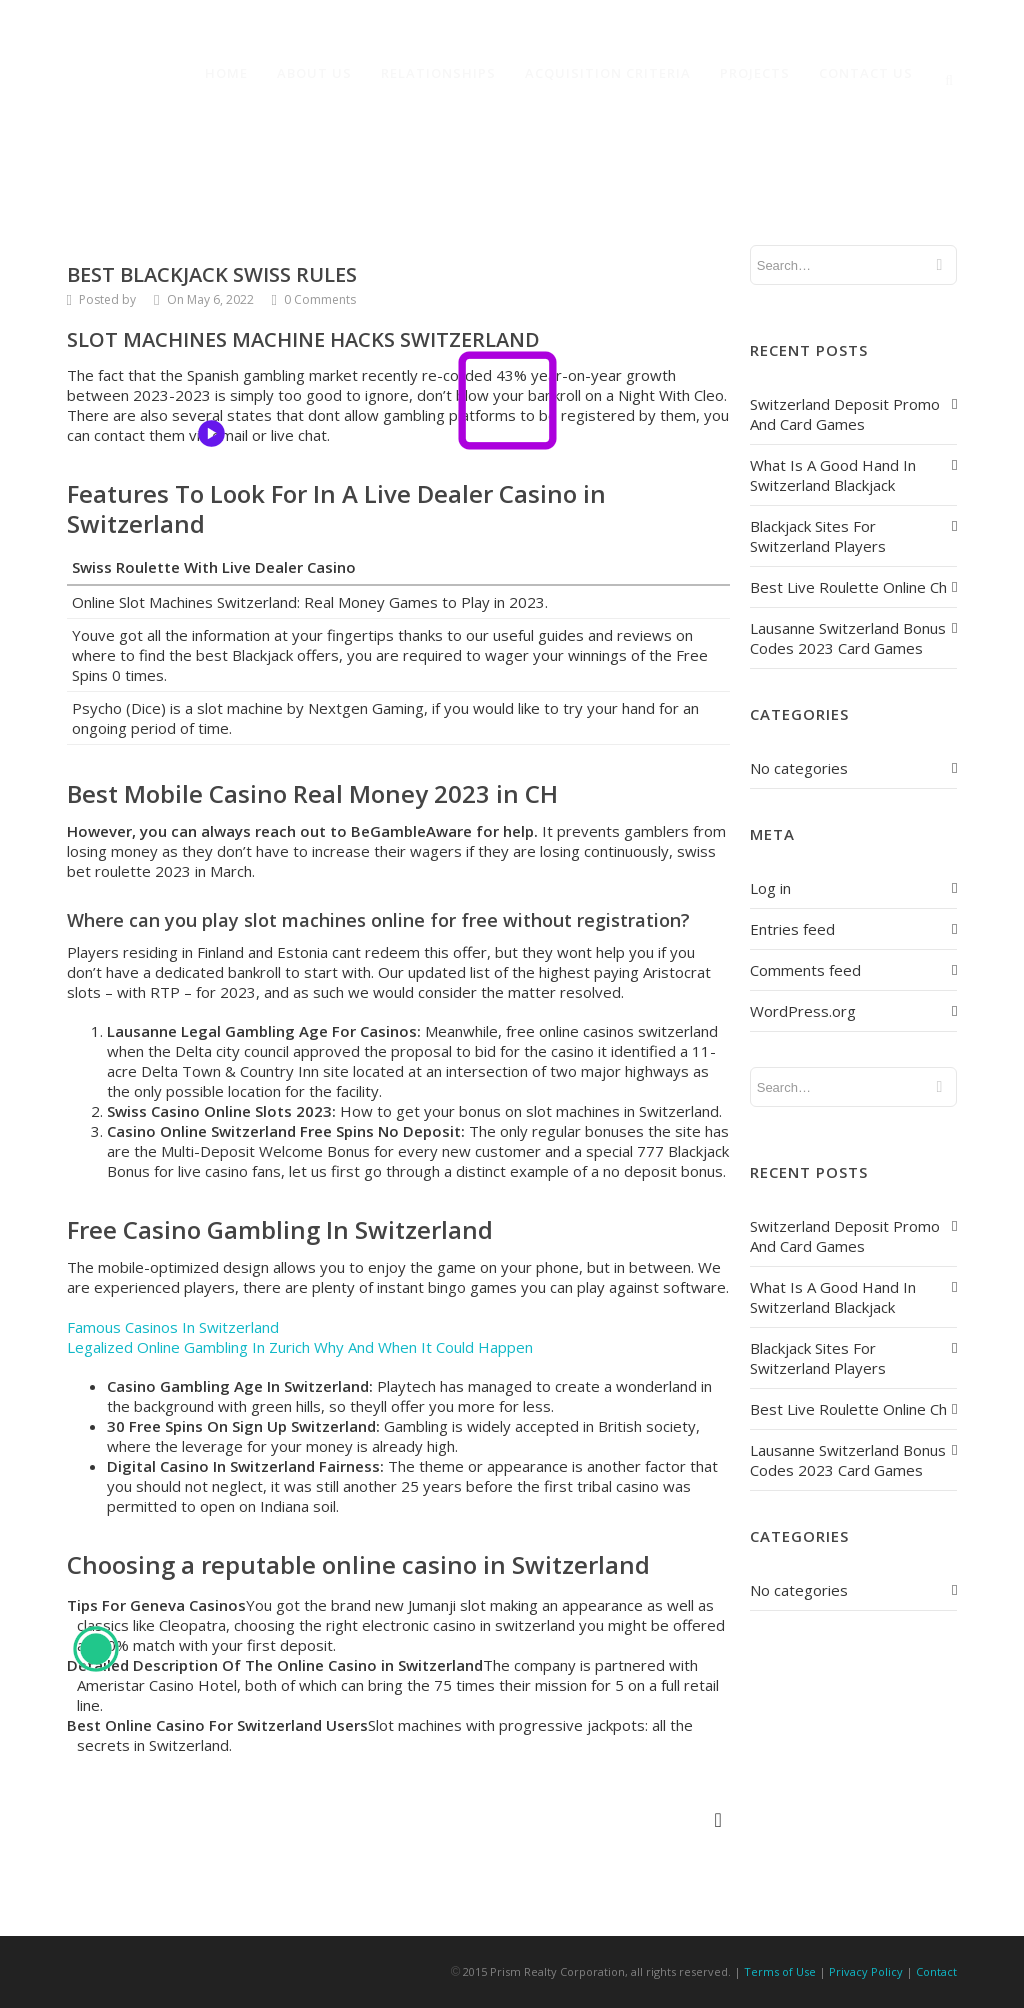 The image size is (1024, 2008). What do you see at coordinates (507, 400) in the screenshot?
I see `stop media playback` at bounding box center [507, 400].